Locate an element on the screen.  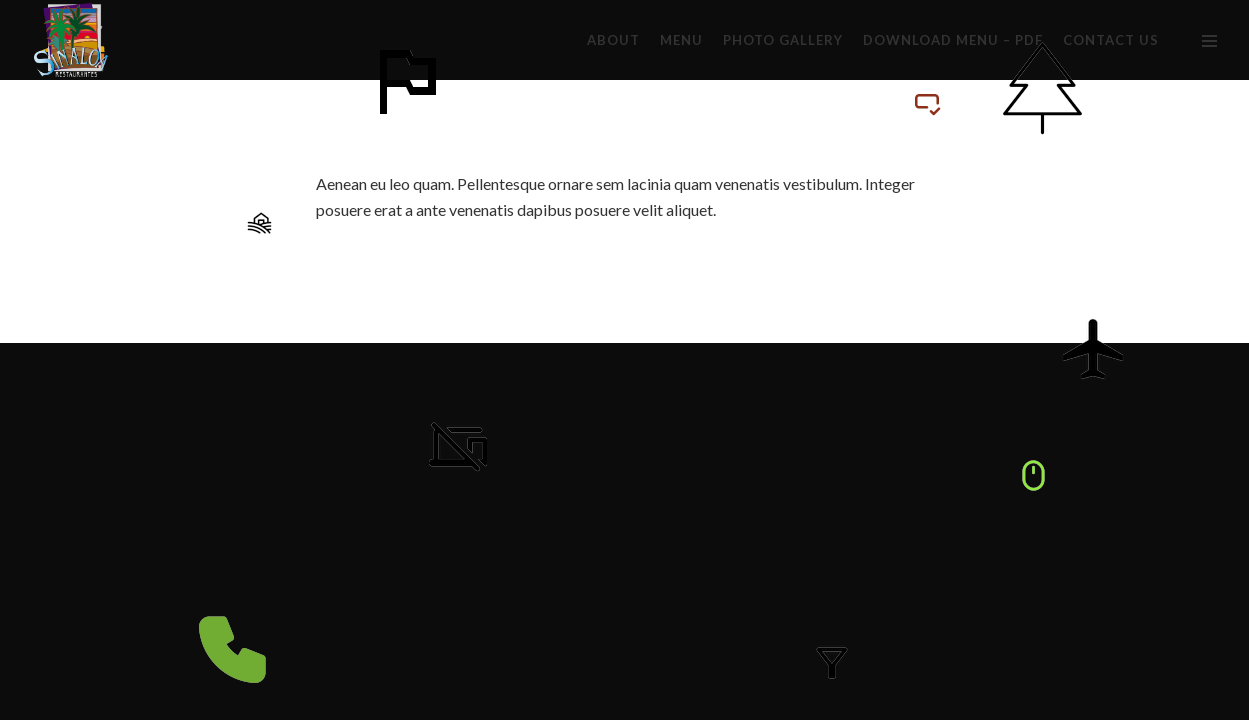
access farm or agricultural features is located at coordinates (259, 223).